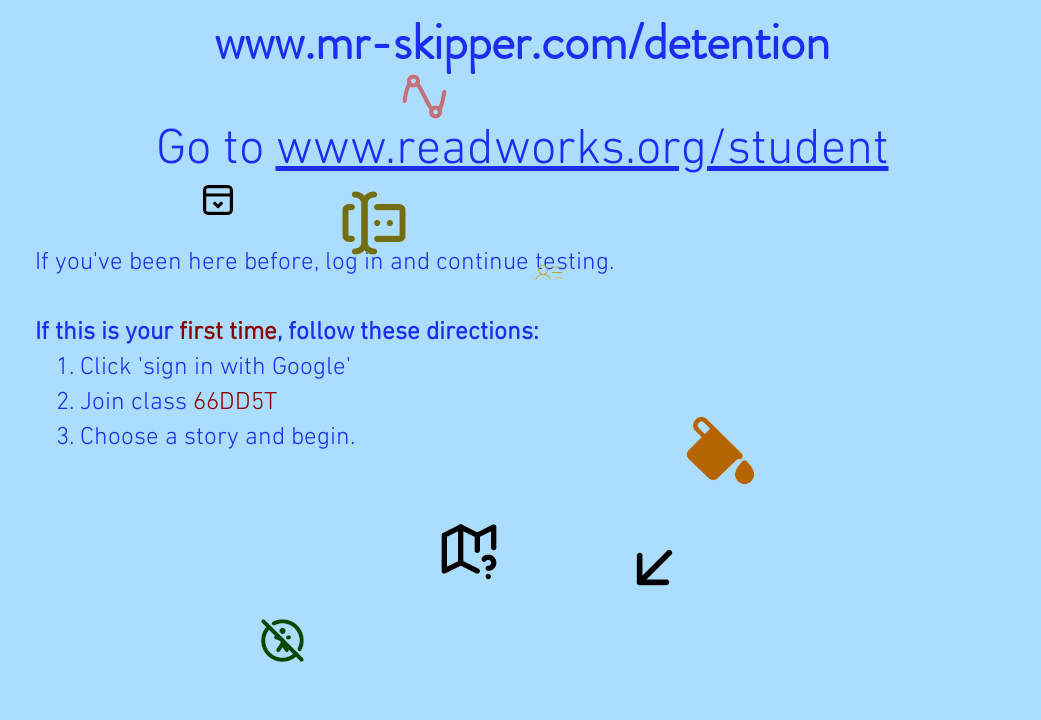 This screenshot has width=1041, height=720. What do you see at coordinates (469, 549) in the screenshot?
I see `get help with map or navigation` at bounding box center [469, 549].